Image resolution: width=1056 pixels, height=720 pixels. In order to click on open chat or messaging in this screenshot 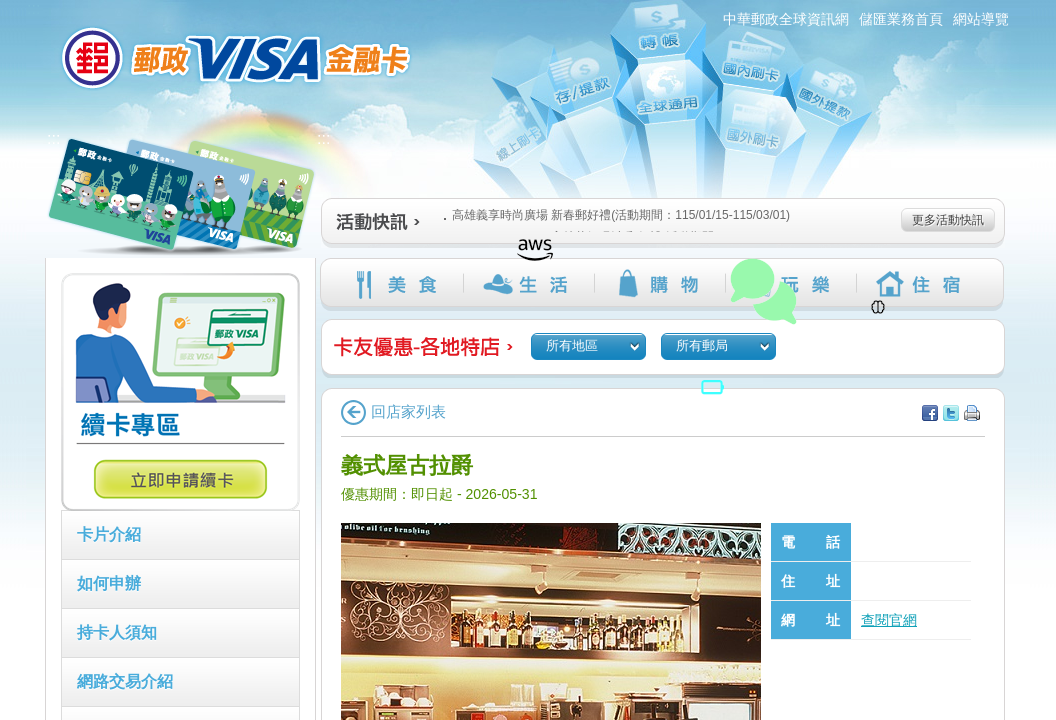, I will do `click(763, 291)`.